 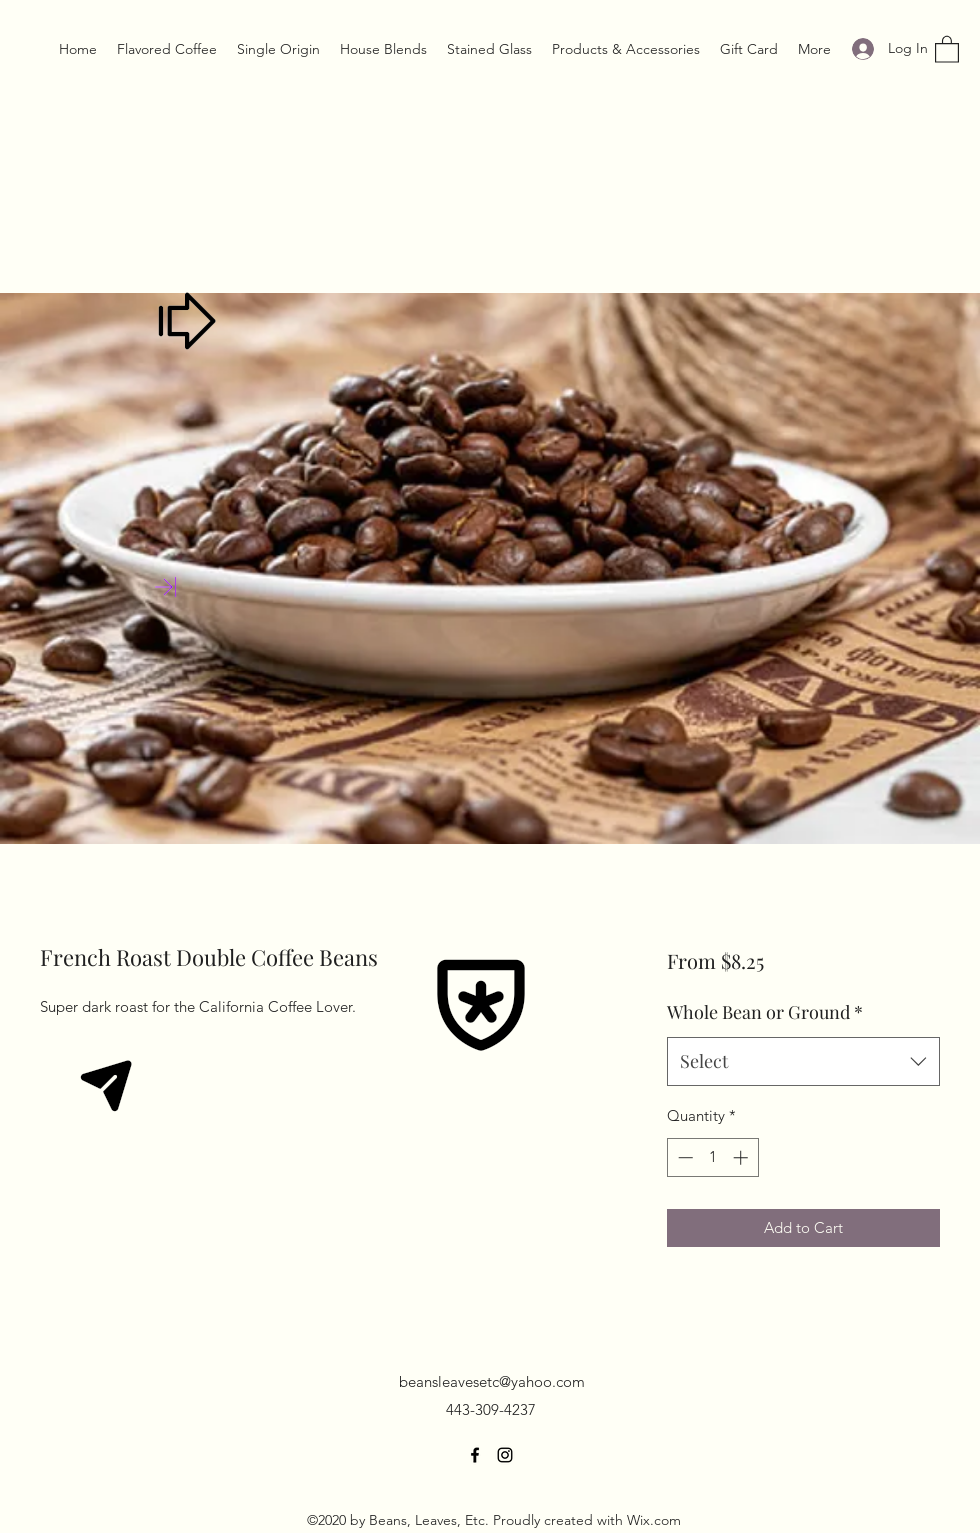 I want to click on go to next step or continue forward, so click(x=185, y=321).